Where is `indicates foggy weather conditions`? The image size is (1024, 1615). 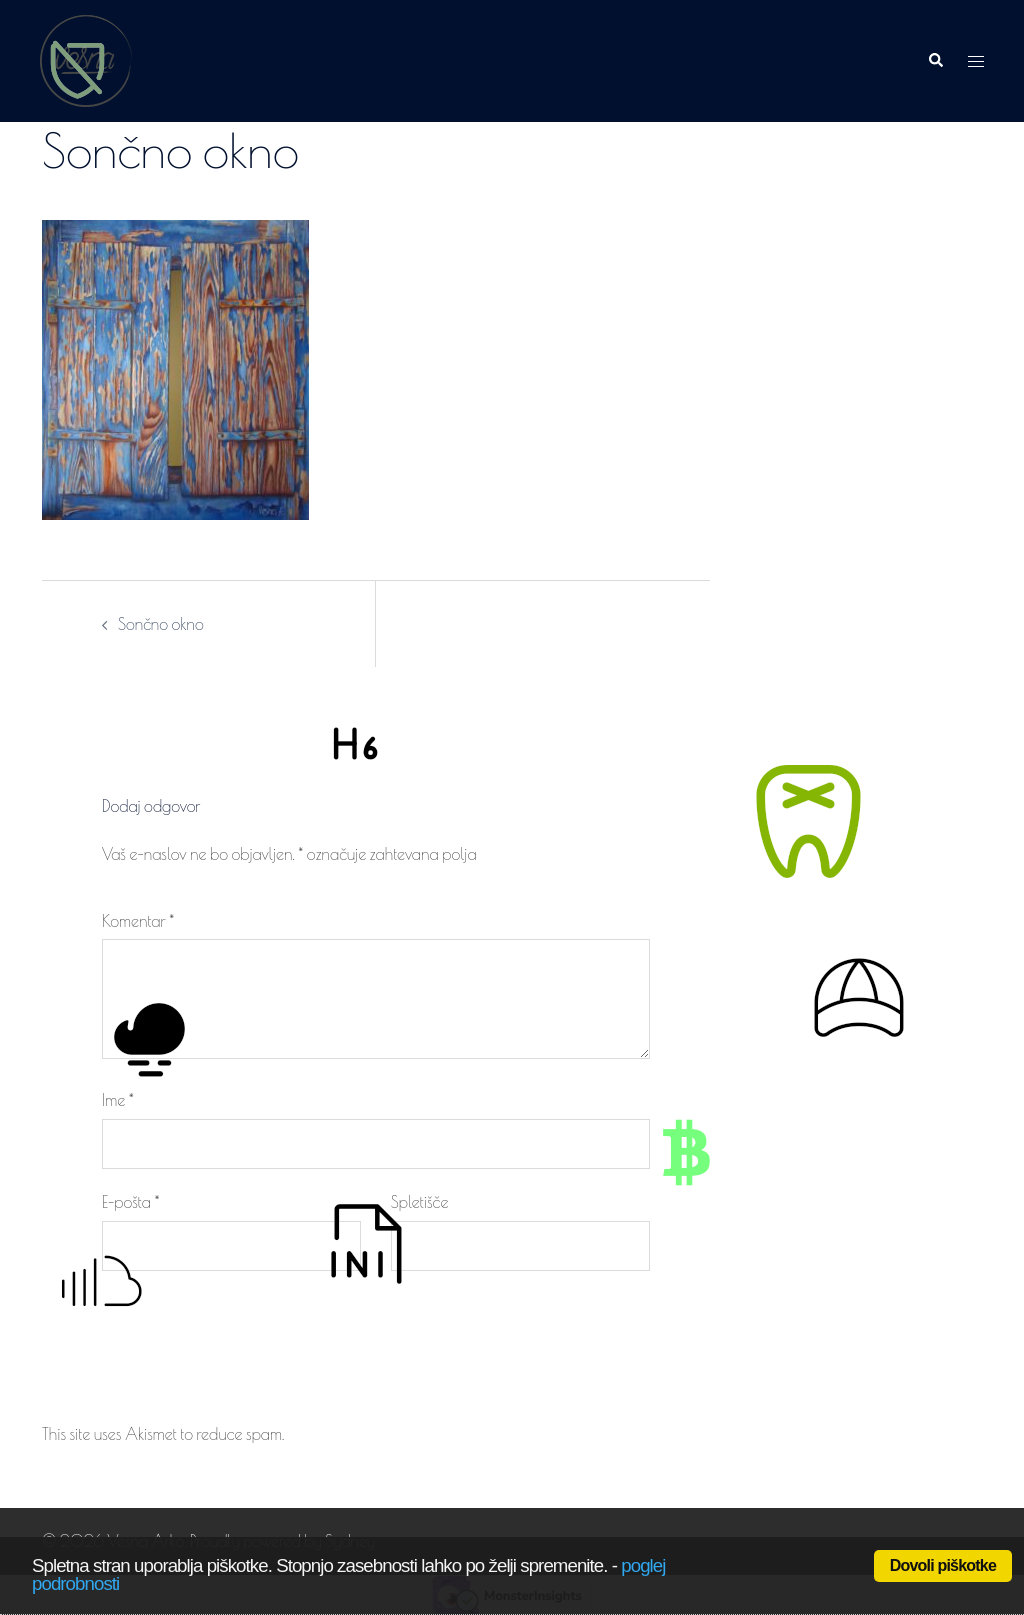
indicates foggy weather conditions is located at coordinates (149, 1038).